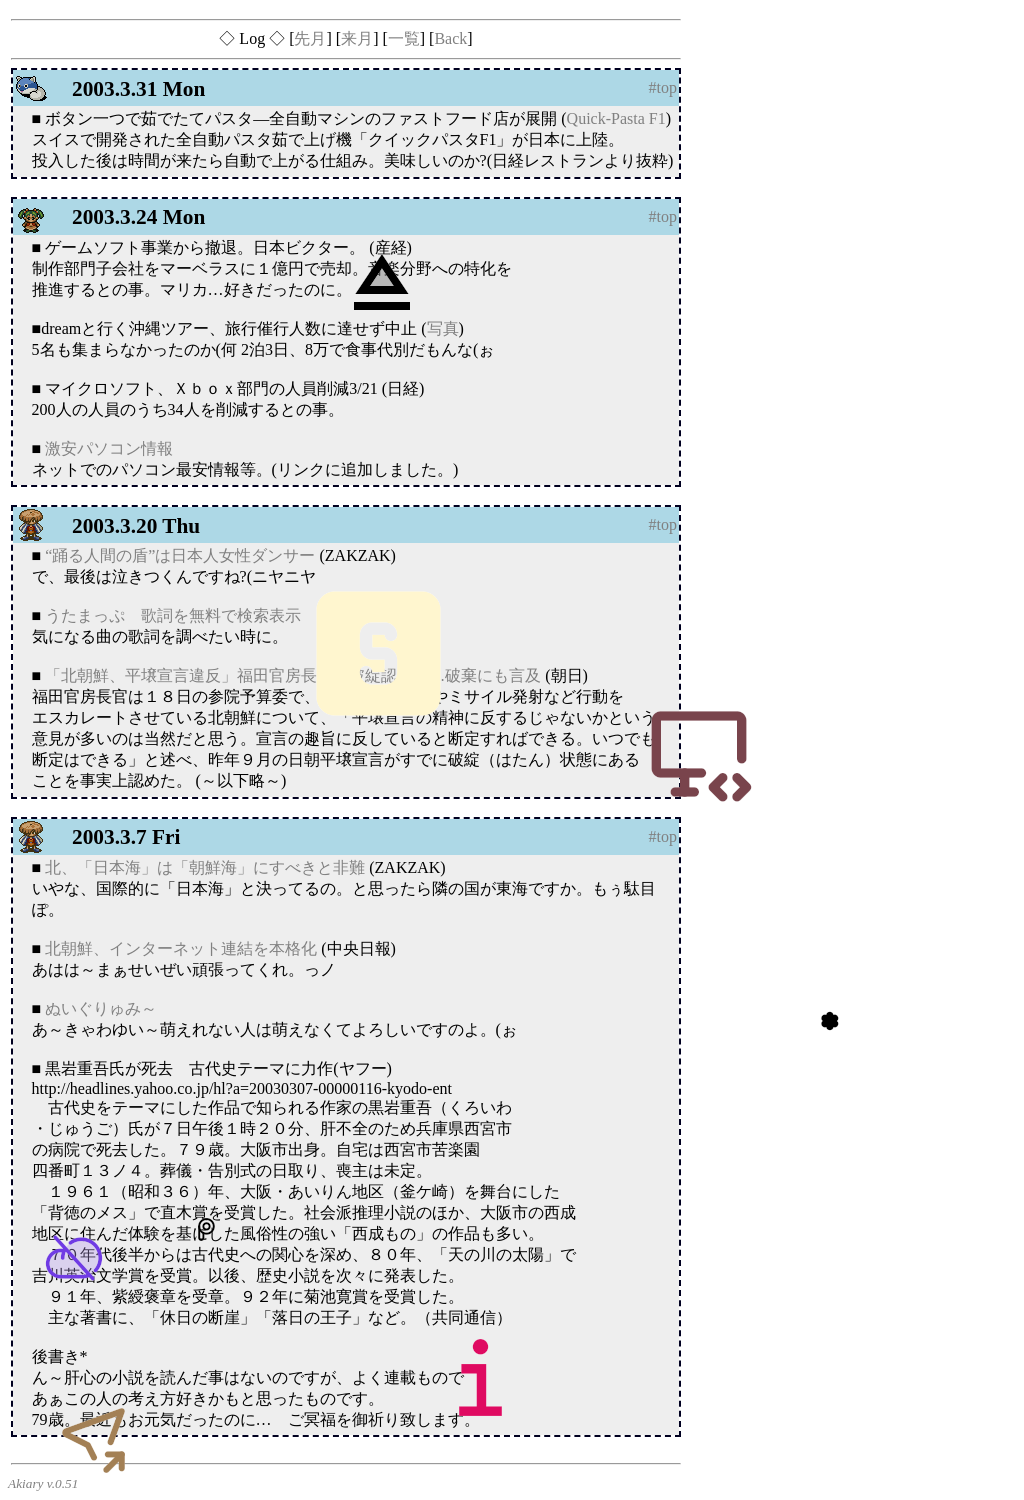 The width and height of the screenshot is (1024, 1500). What do you see at coordinates (206, 1229) in the screenshot?
I see `open picsart photo editing app` at bounding box center [206, 1229].